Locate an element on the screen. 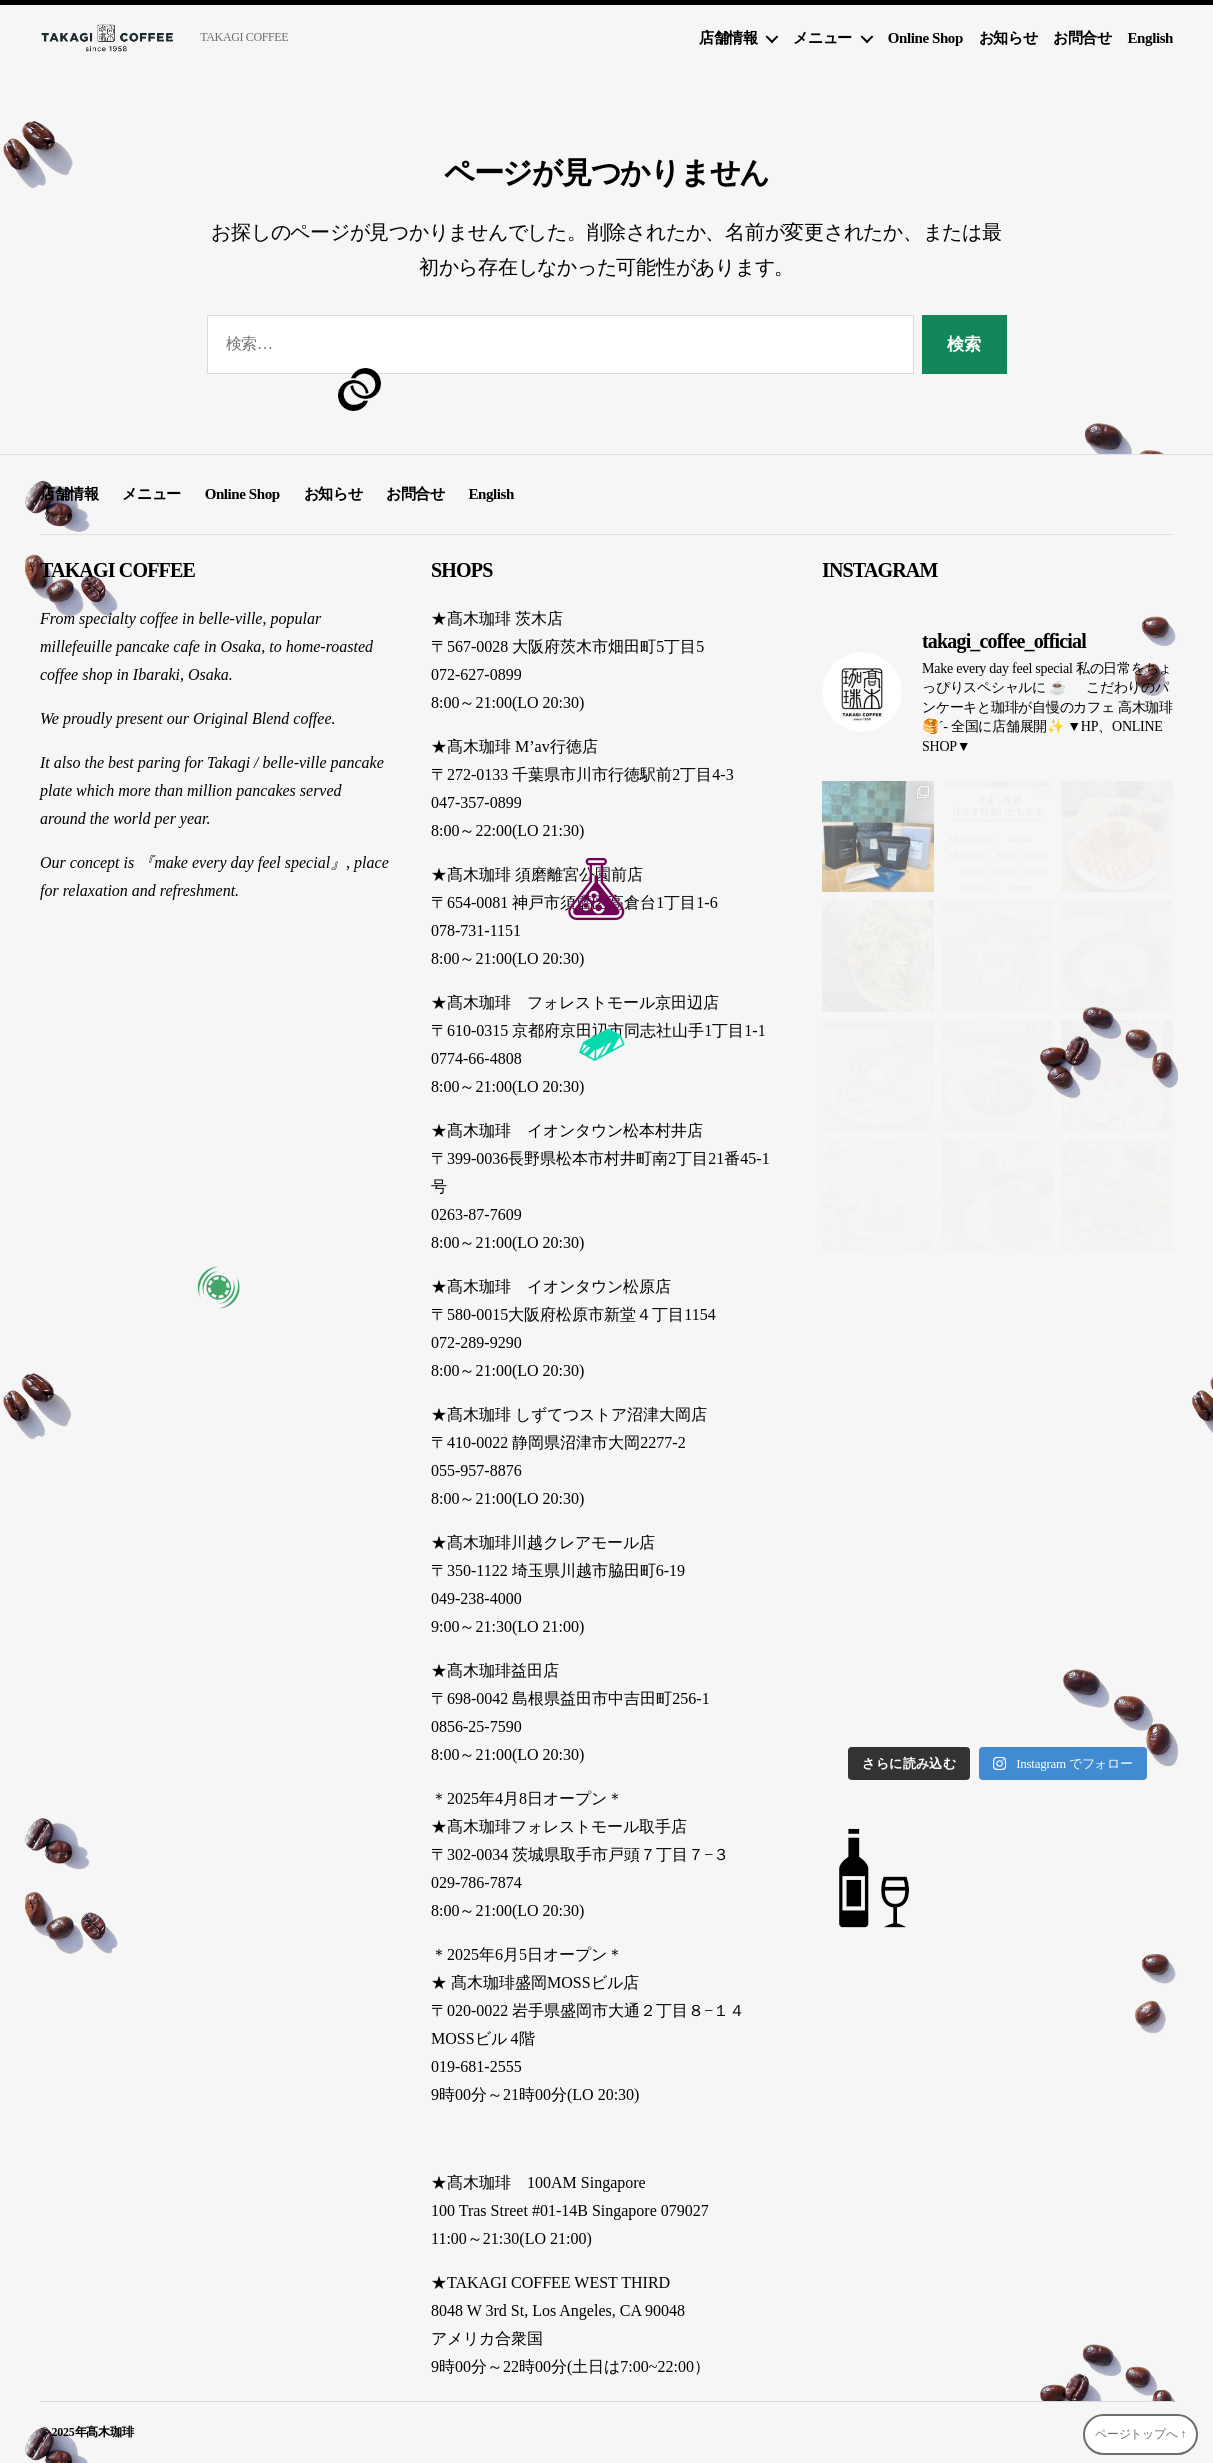 The height and width of the screenshot is (2463, 1213). access the chemistry or science section is located at coordinates (596, 888).